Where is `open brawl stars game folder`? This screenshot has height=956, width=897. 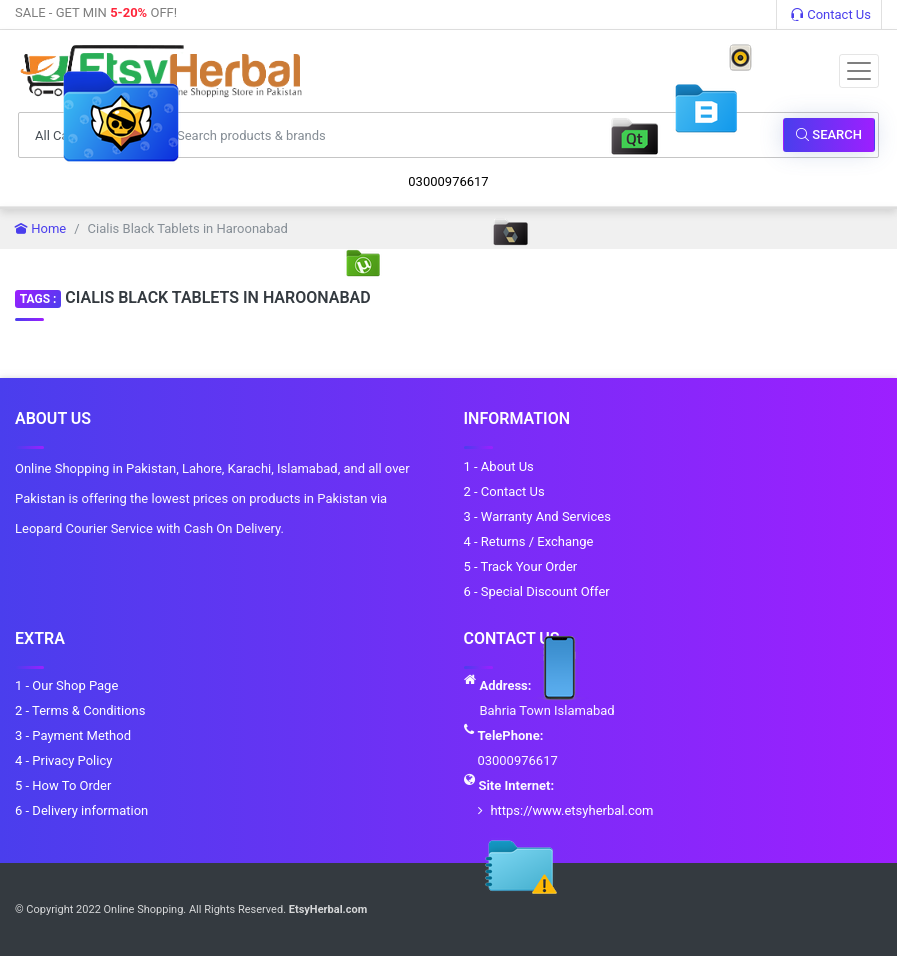 open brawl stars game folder is located at coordinates (120, 119).